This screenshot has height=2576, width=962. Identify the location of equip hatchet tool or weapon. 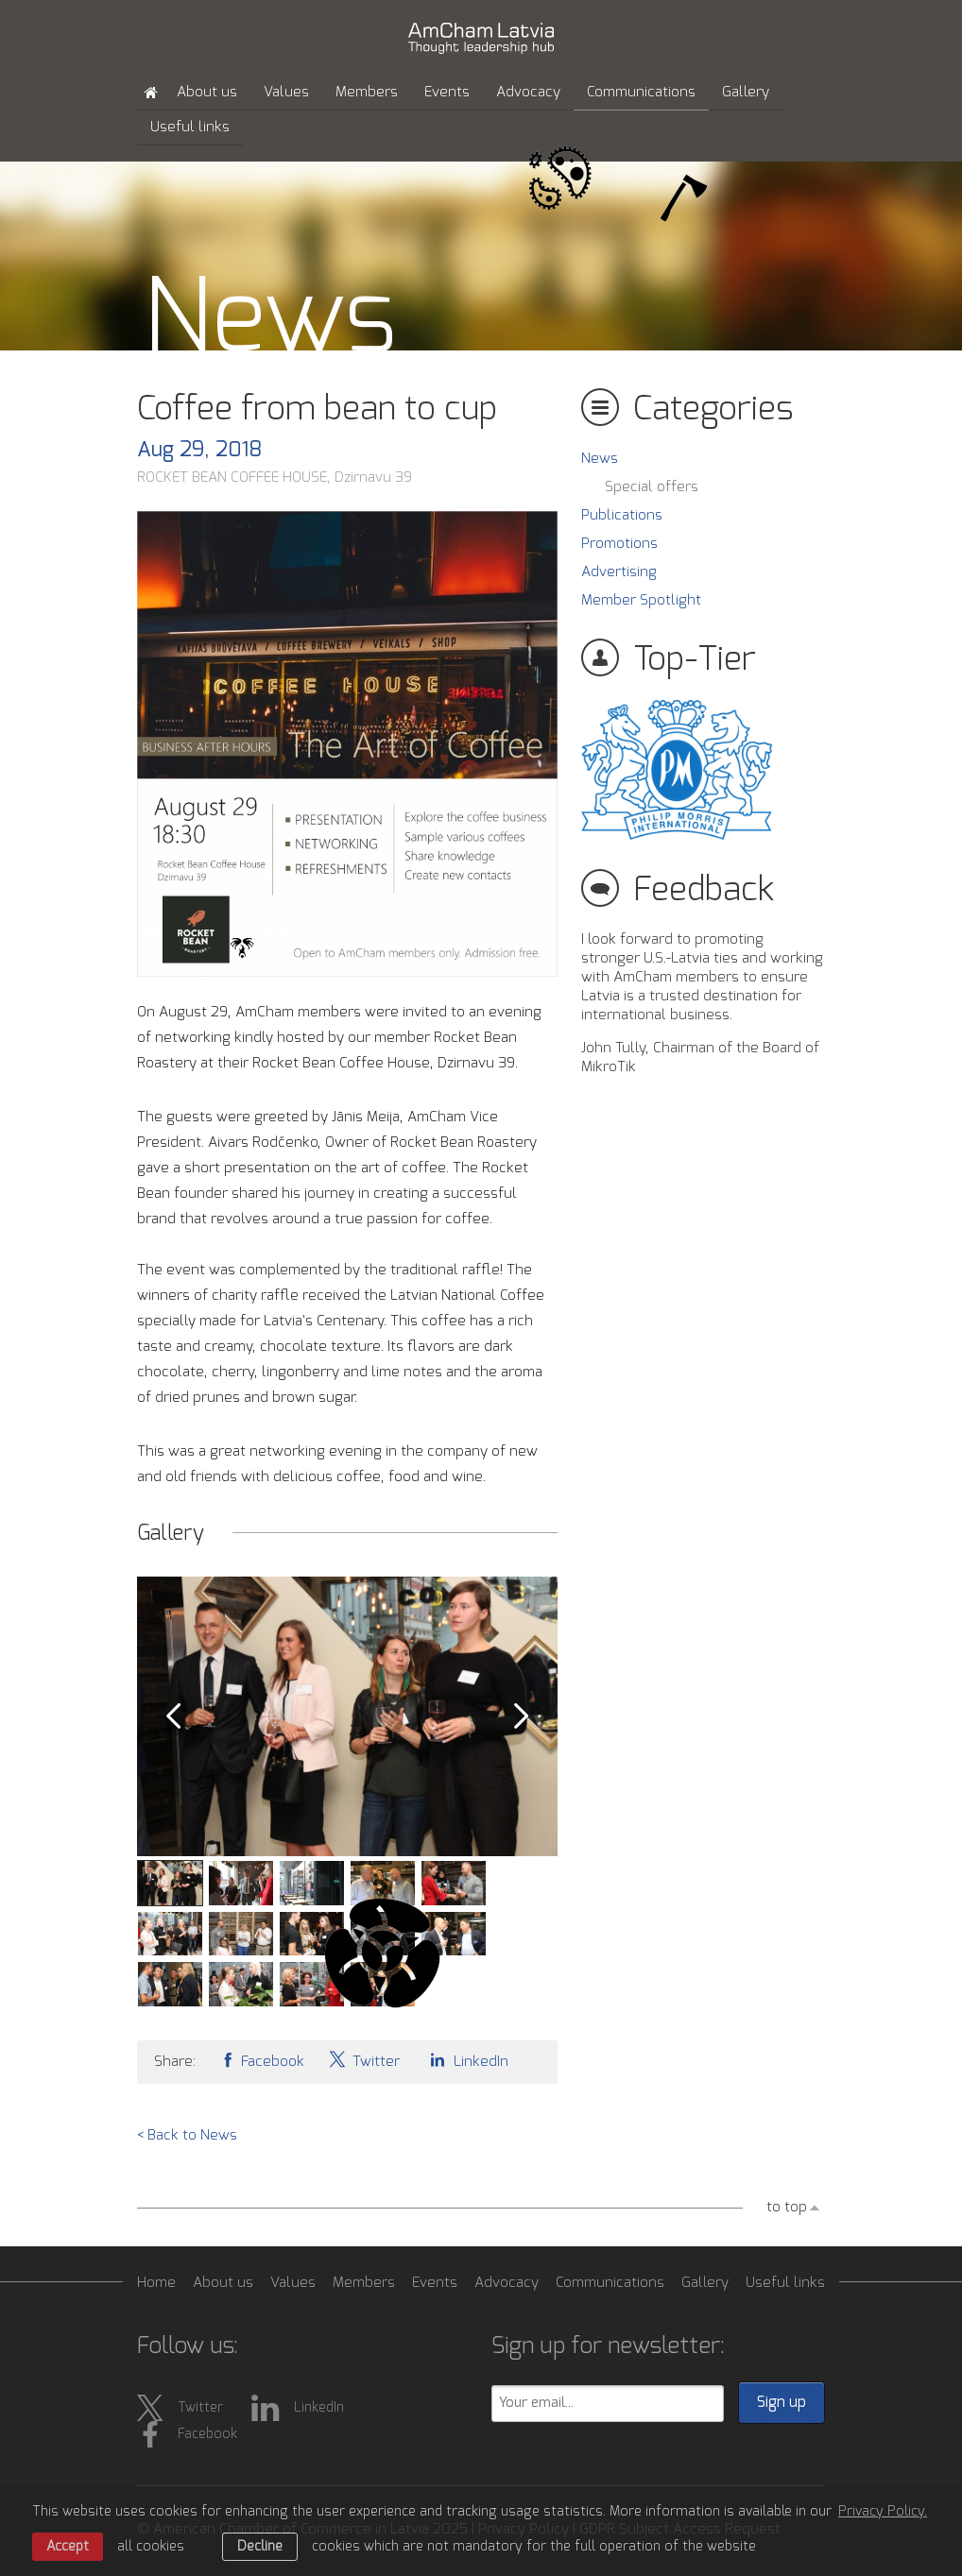
(683, 197).